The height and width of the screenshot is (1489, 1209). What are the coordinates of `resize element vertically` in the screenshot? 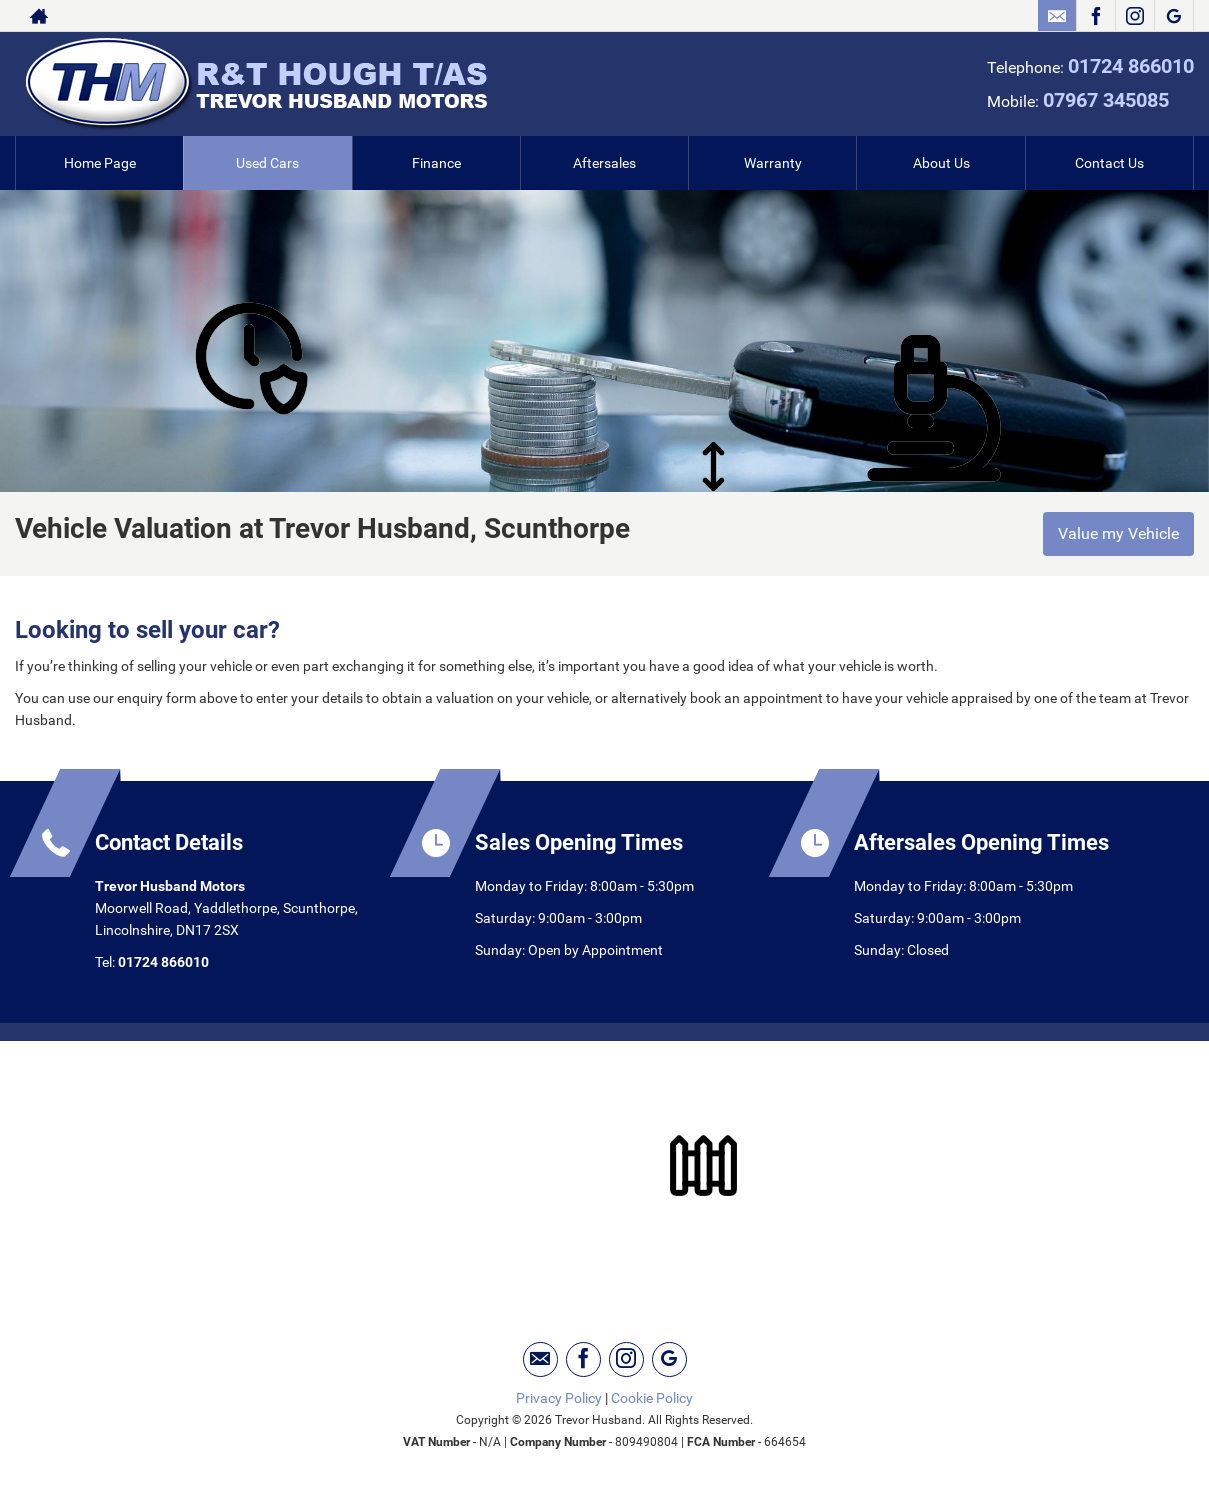 It's located at (713, 466).